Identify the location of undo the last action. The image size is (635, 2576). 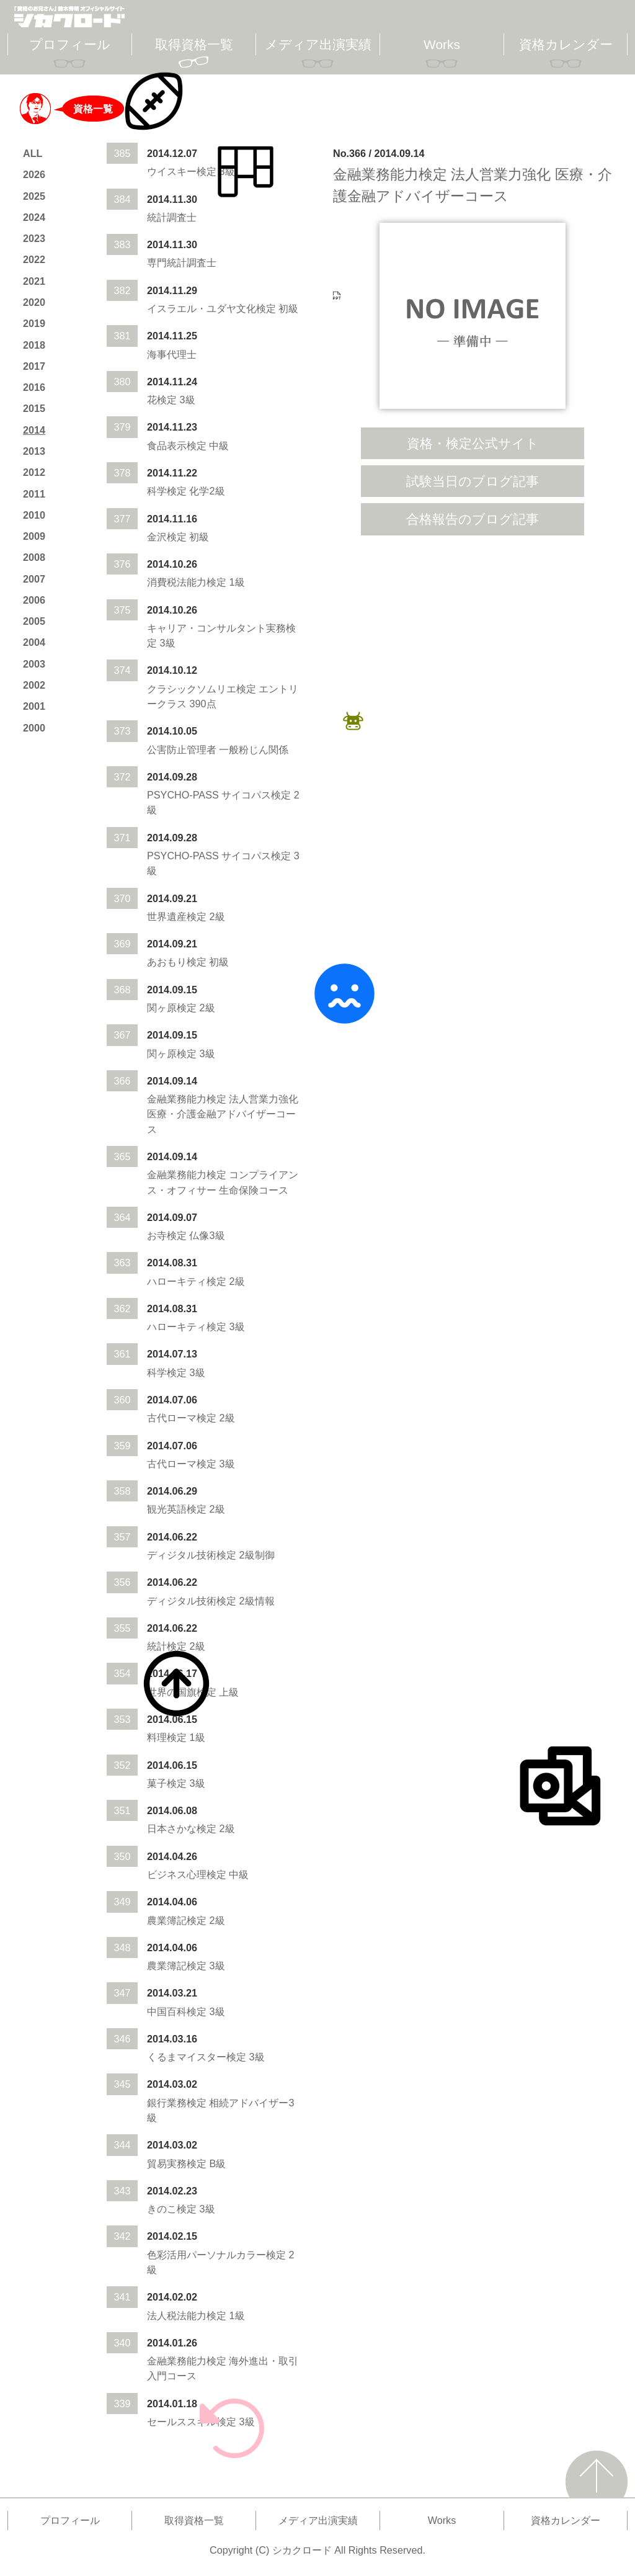
(234, 2428).